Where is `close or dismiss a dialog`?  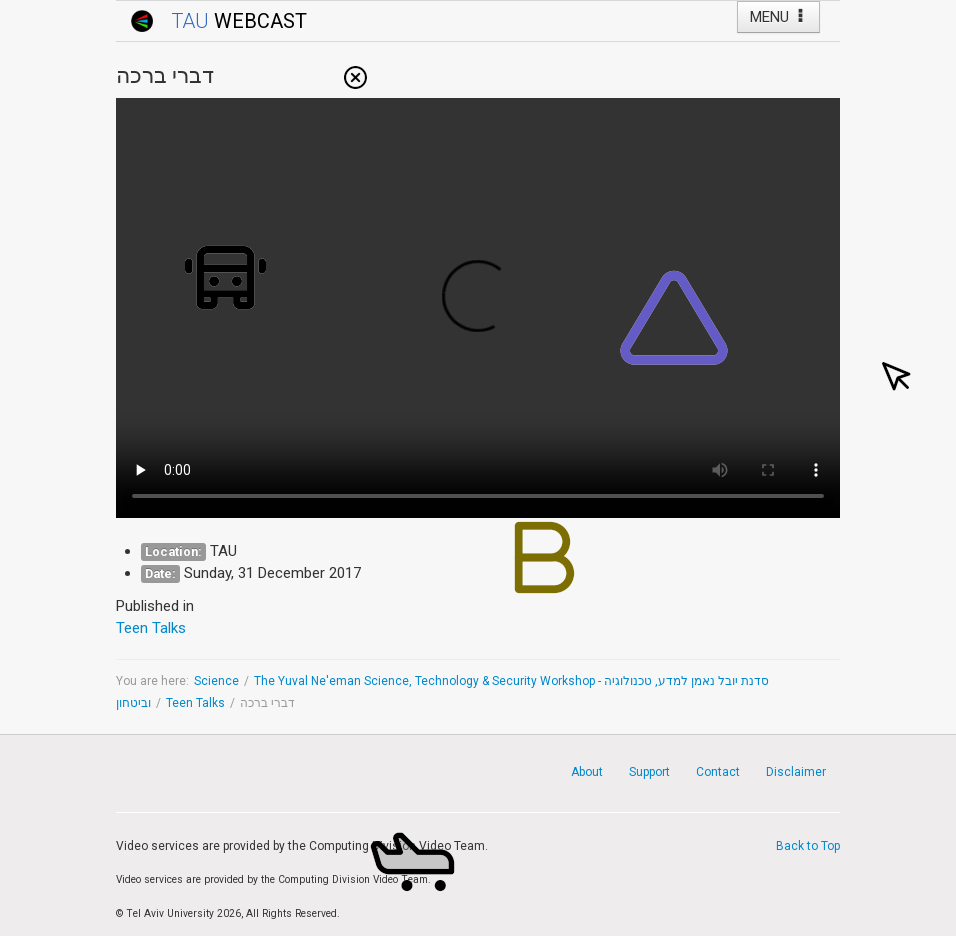 close or dismiss a dialog is located at coordinates (355, 77).